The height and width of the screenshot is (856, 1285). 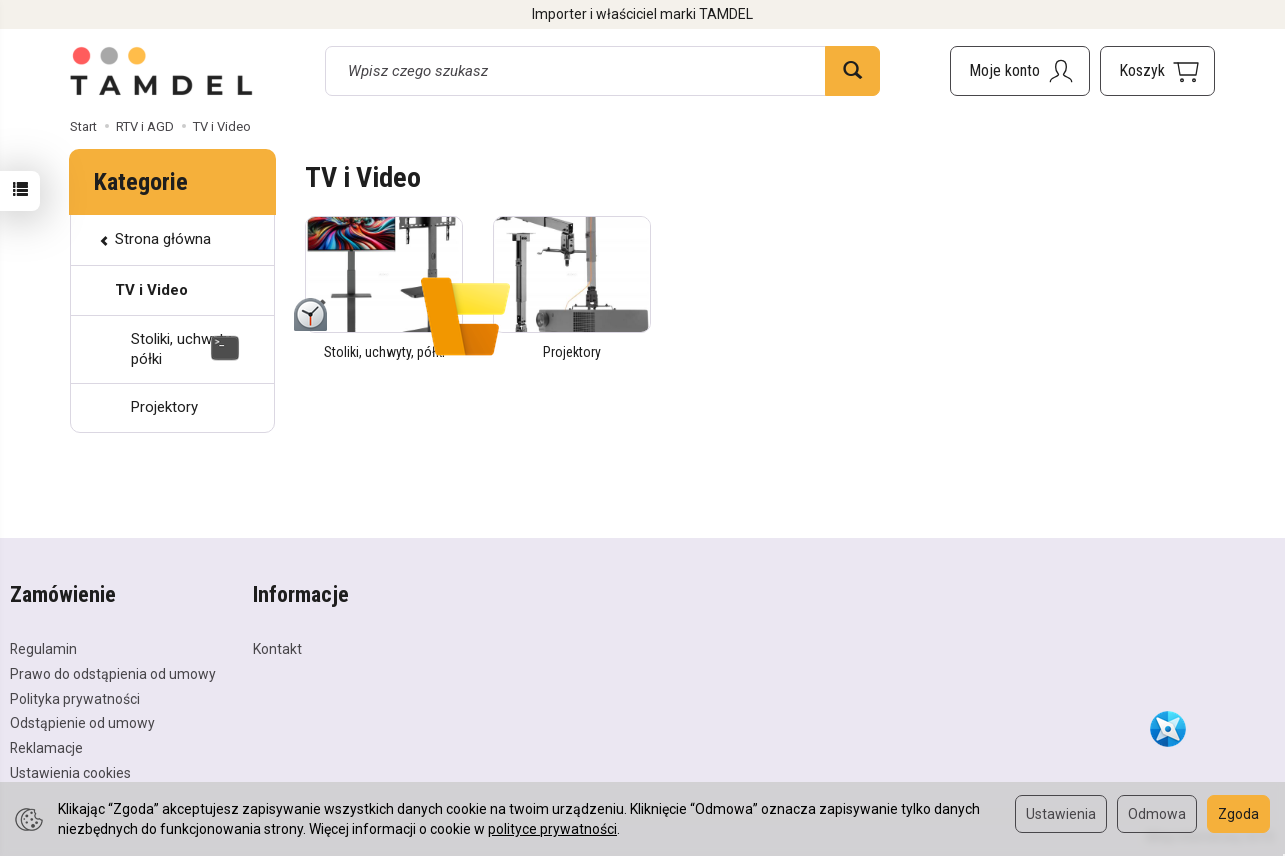 I want to click on launch setup wizard or installation assistant, so click(x=1168, y=729).